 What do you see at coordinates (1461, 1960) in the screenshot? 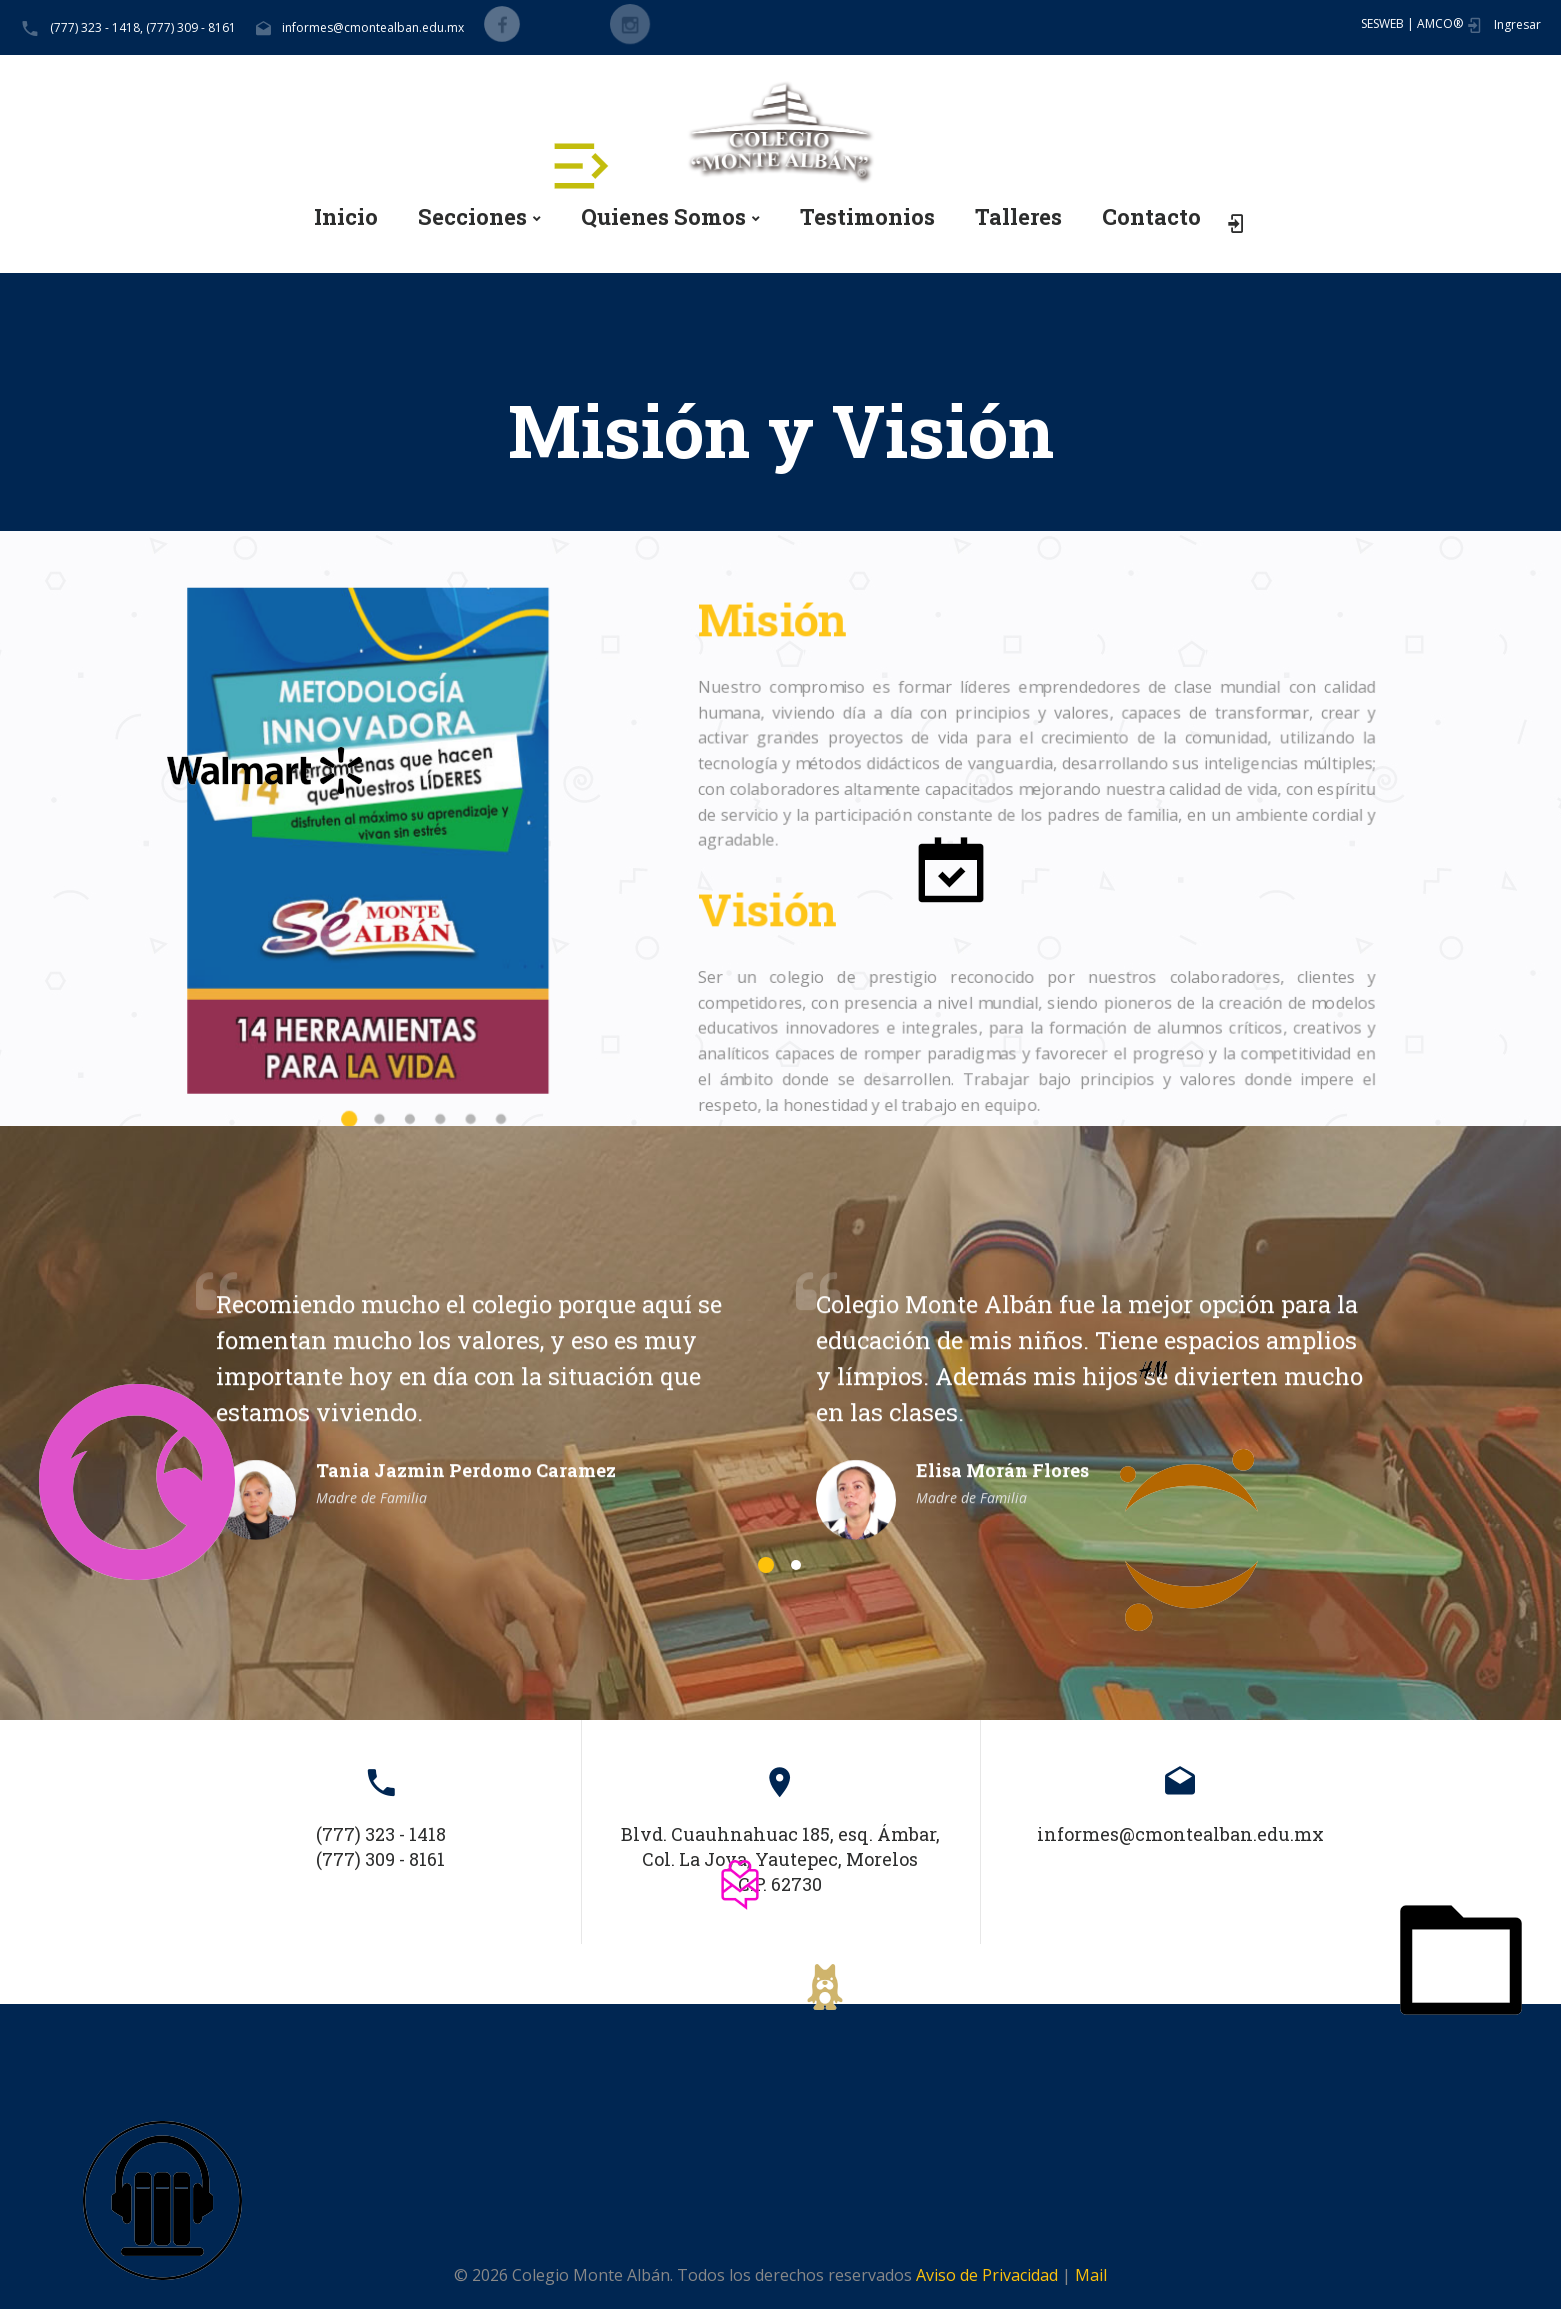
I see `open folder to view files` at bounding box center [1461, 1960].